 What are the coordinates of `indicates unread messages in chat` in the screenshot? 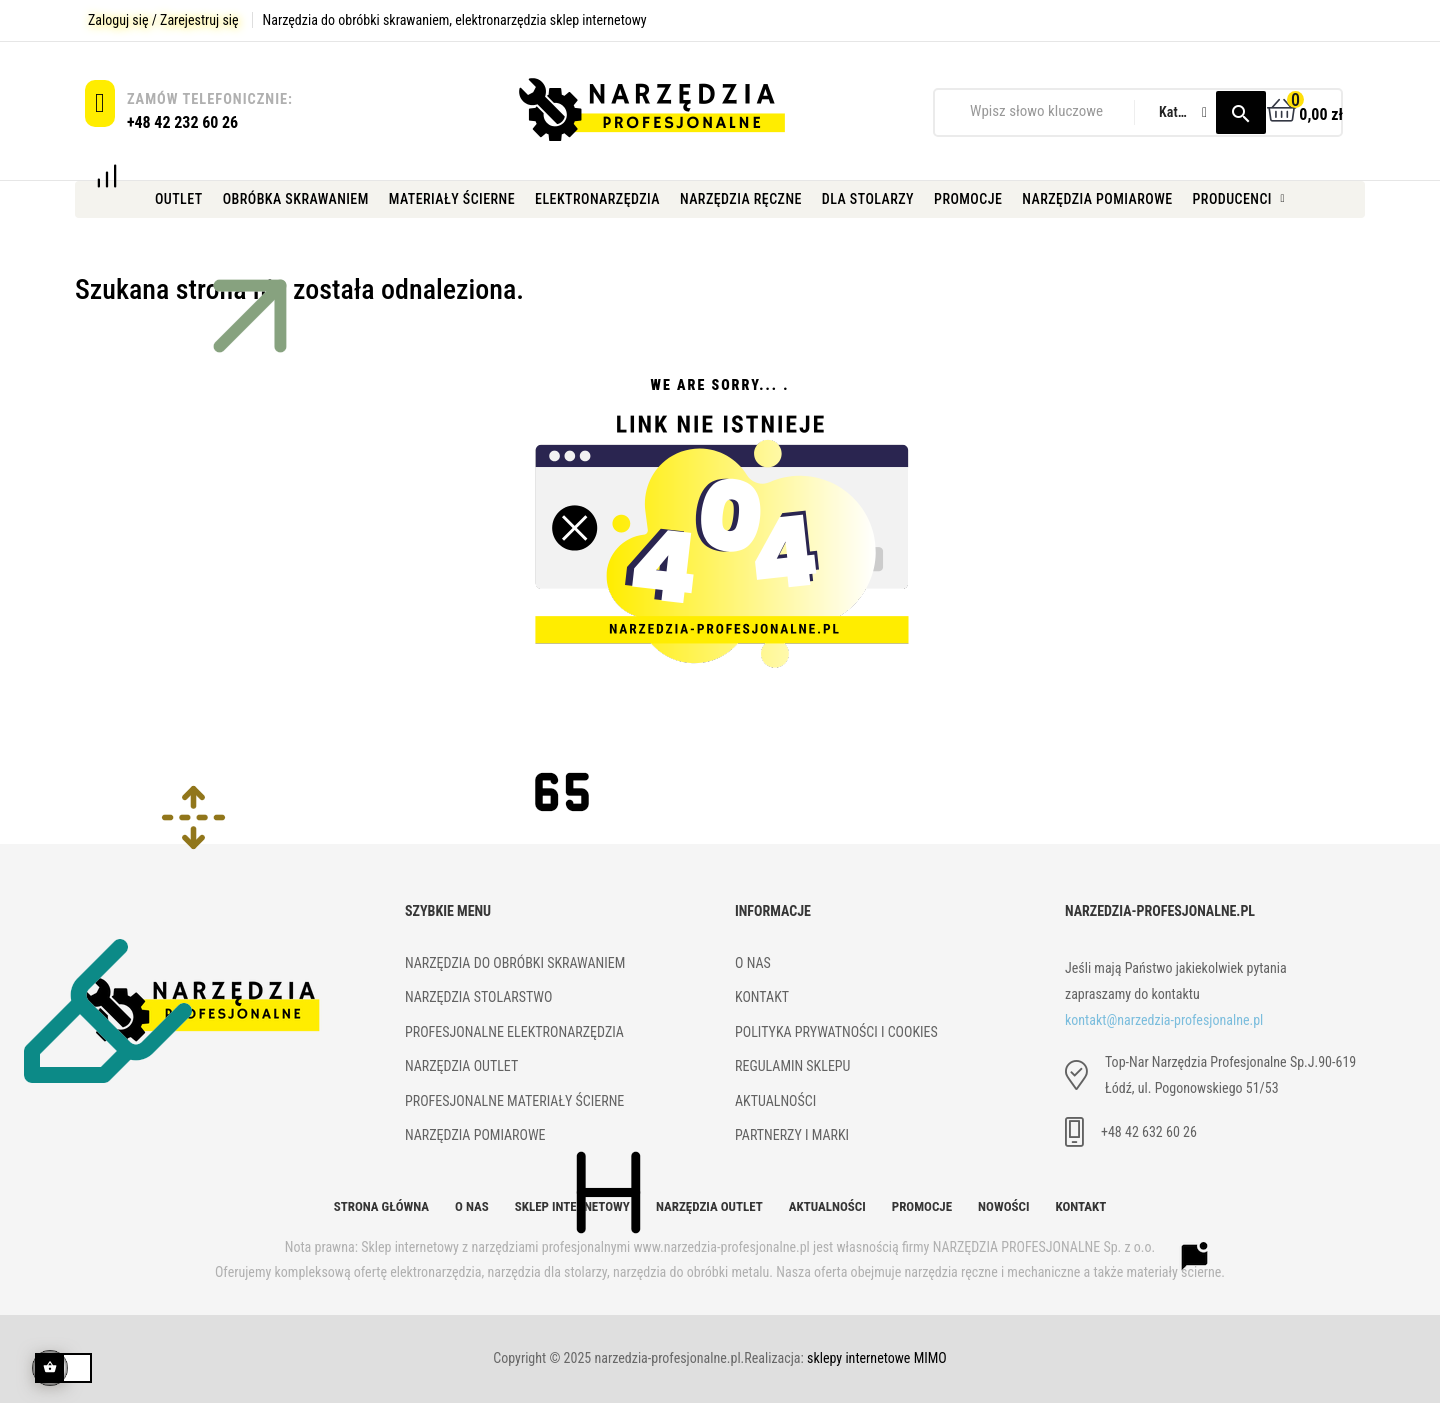 It's located at (1194, 1257).